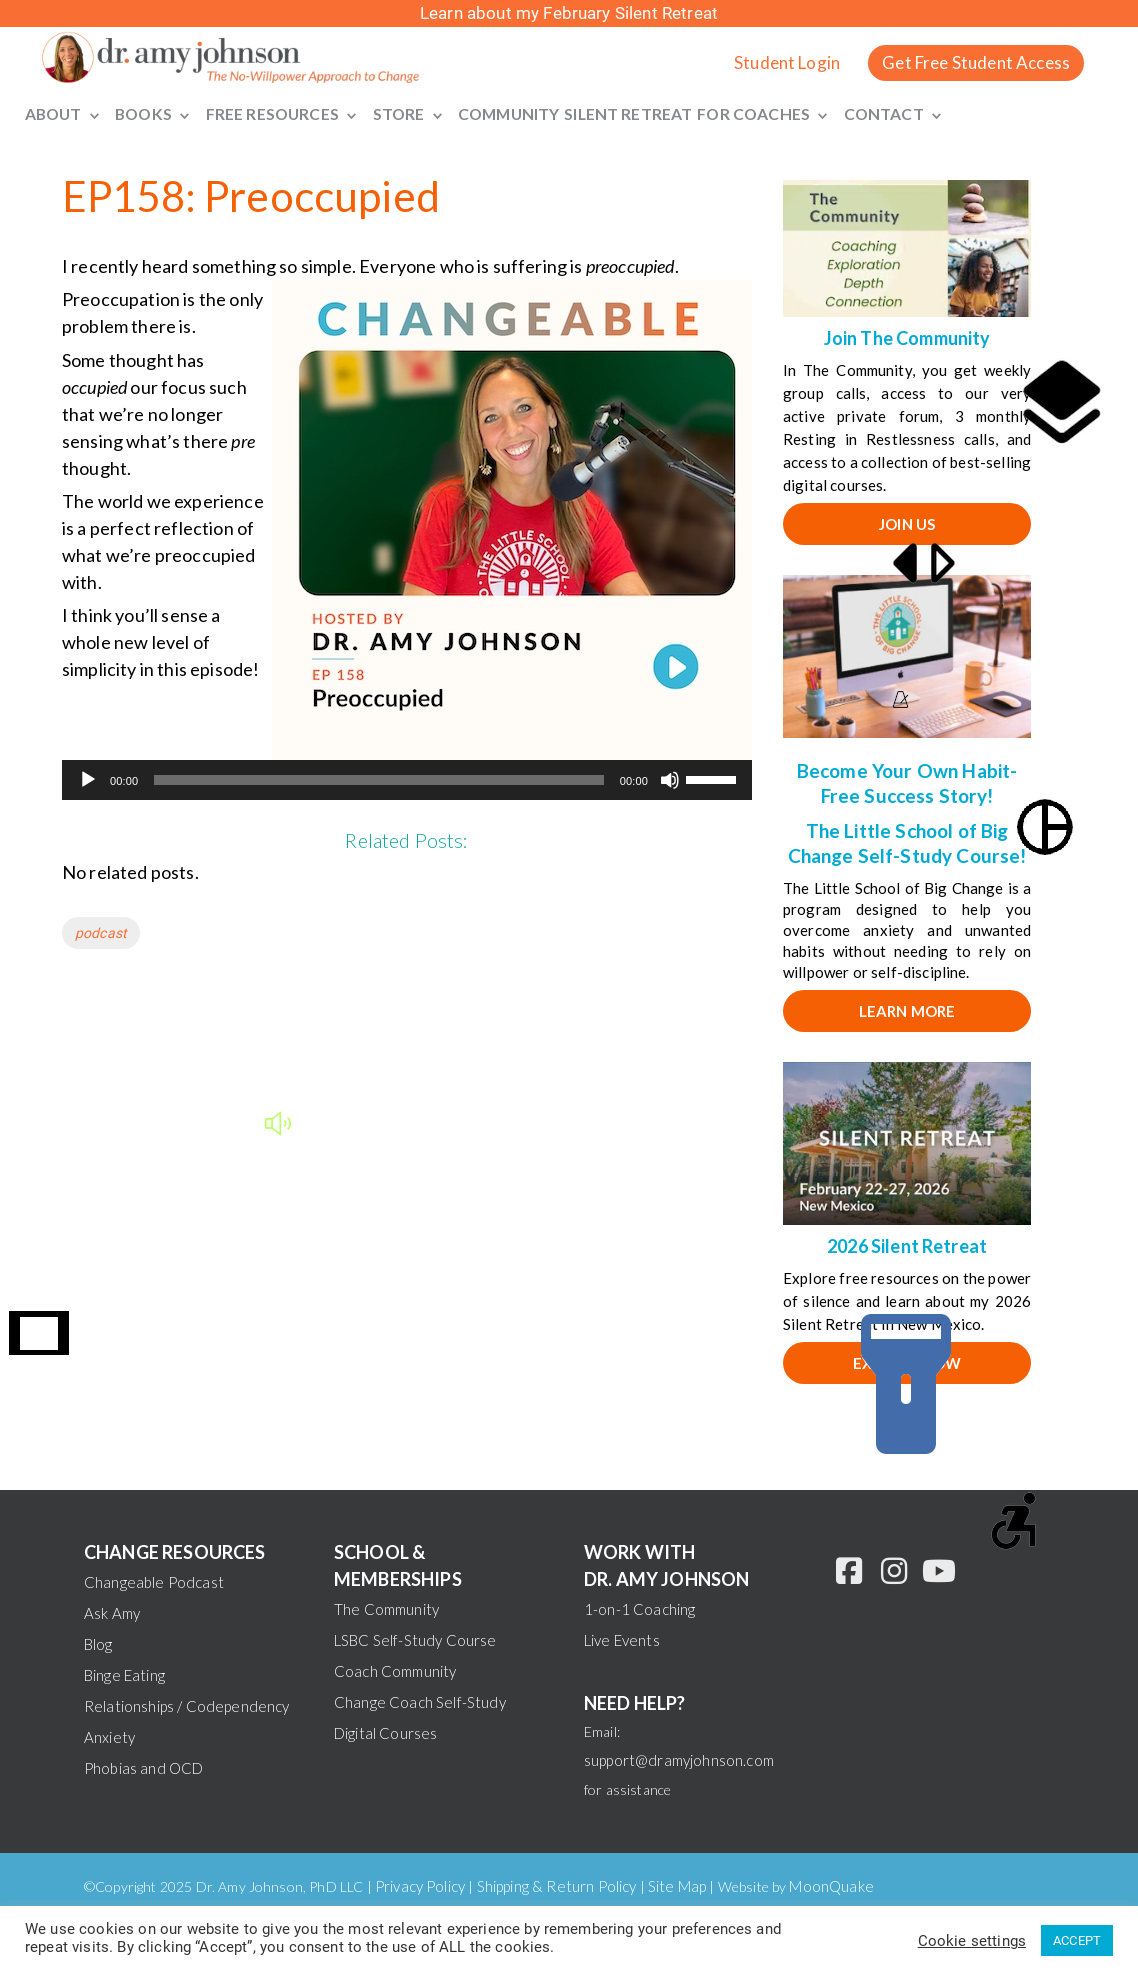  Describe the element at coordinates (900, 699) in the screenshot. I see `access tempo or timing settings` at that location.